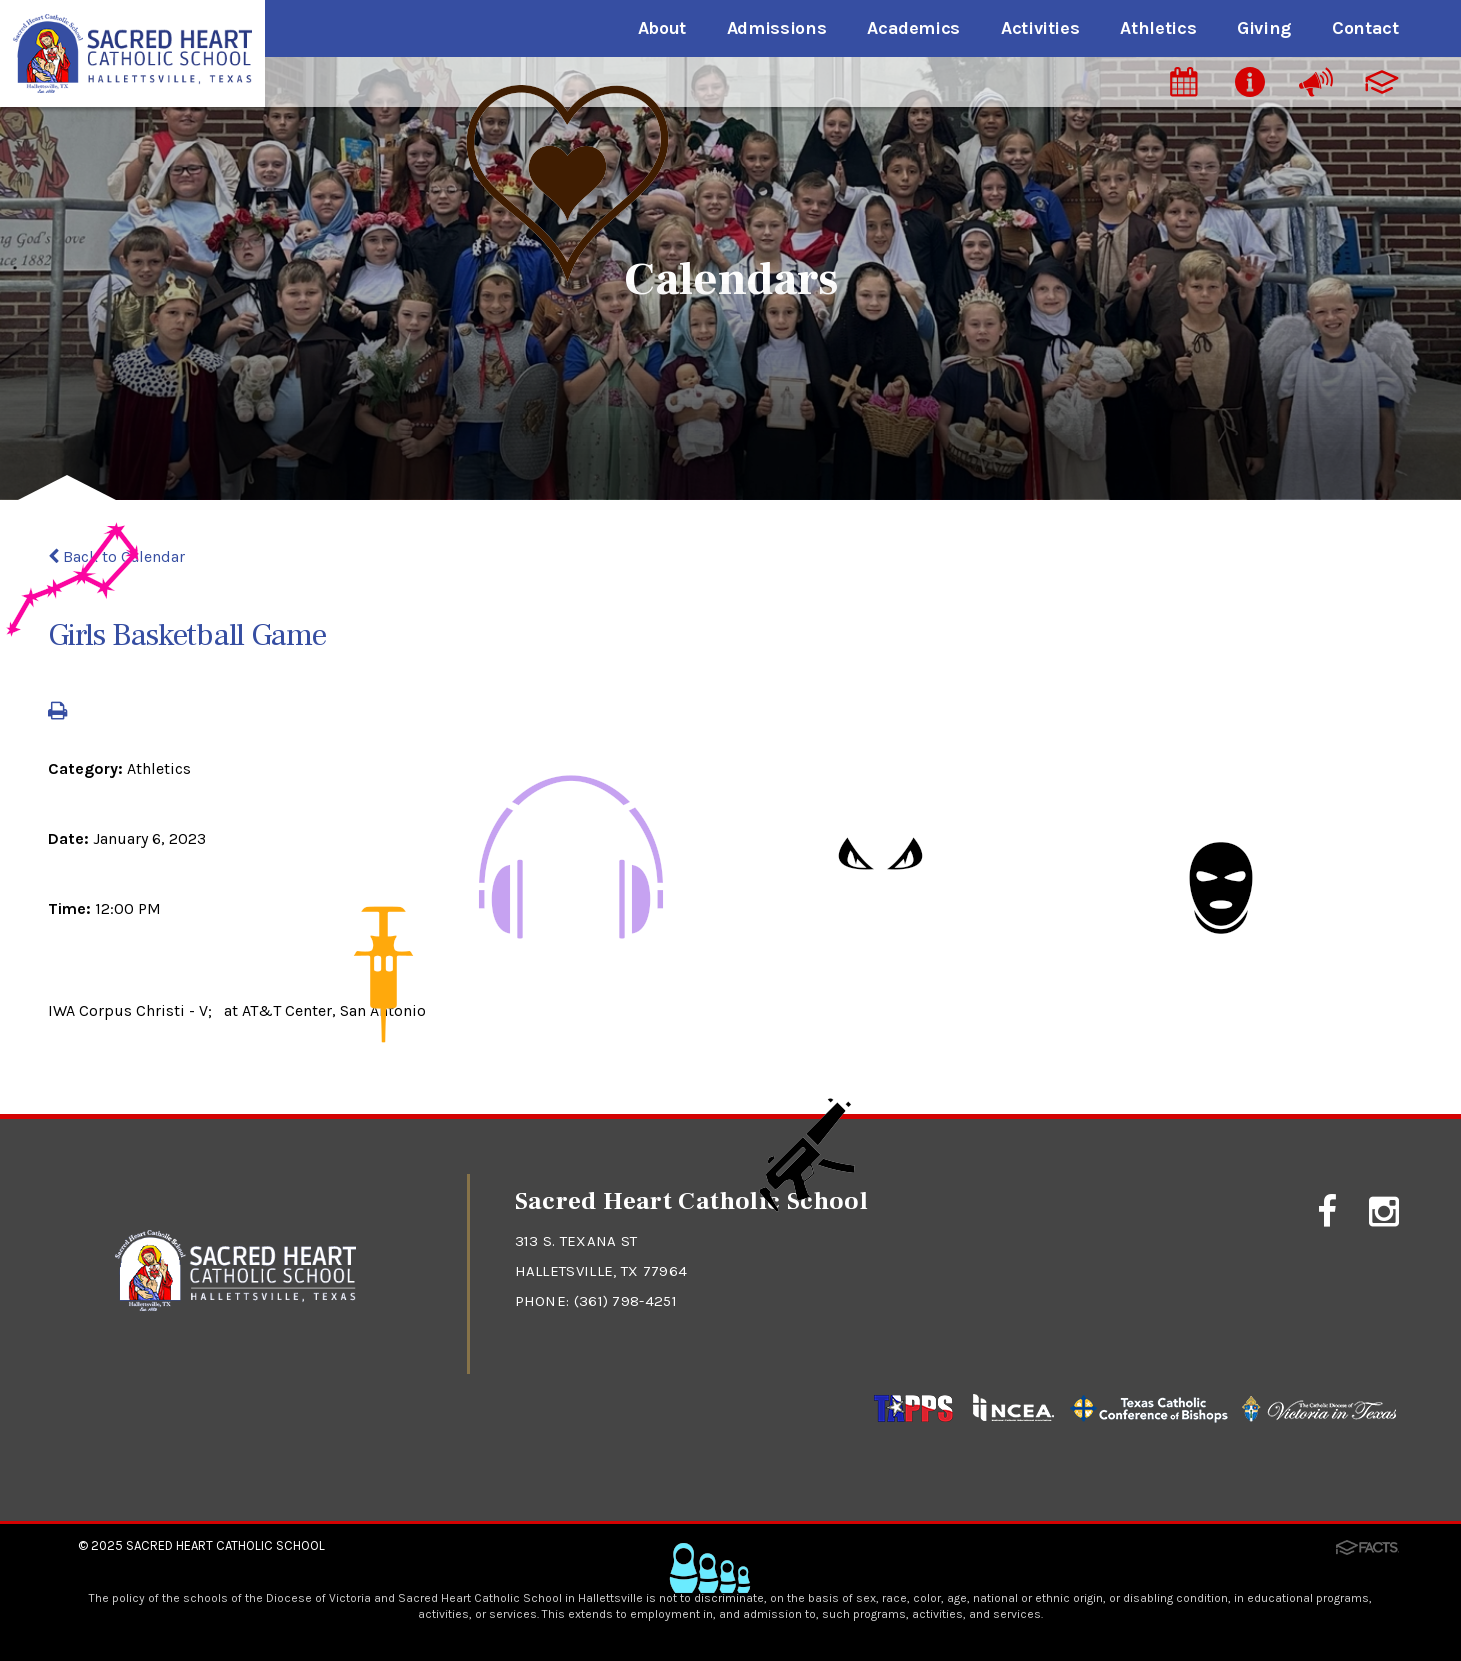  What do you see at coordinates (880, 853) in the screenshot?
I see `indicates an enemy or hostile character` at bounding box center [880, 853].